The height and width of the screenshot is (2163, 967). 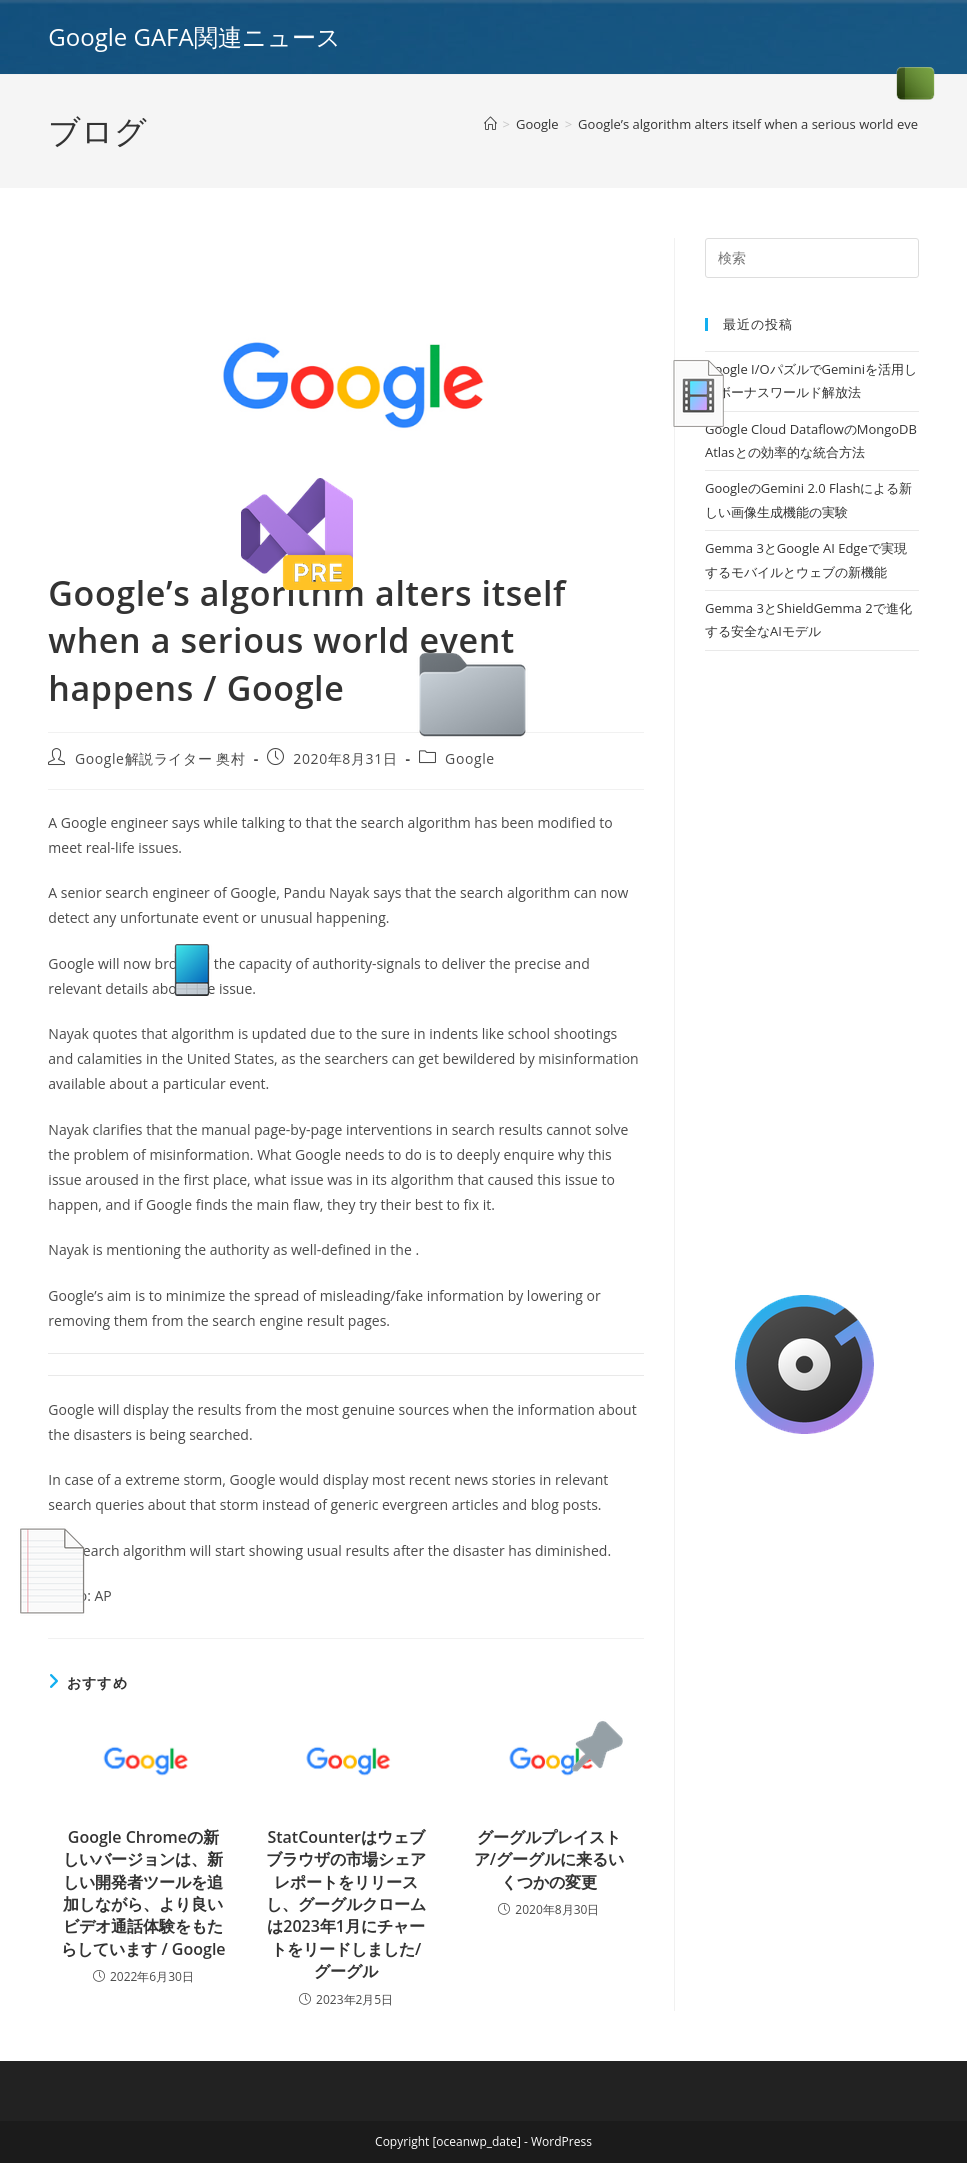 What do you see at coordinates (698, 393) in the screenshot?
I see `open a video file` at bounding box center [698, 393].